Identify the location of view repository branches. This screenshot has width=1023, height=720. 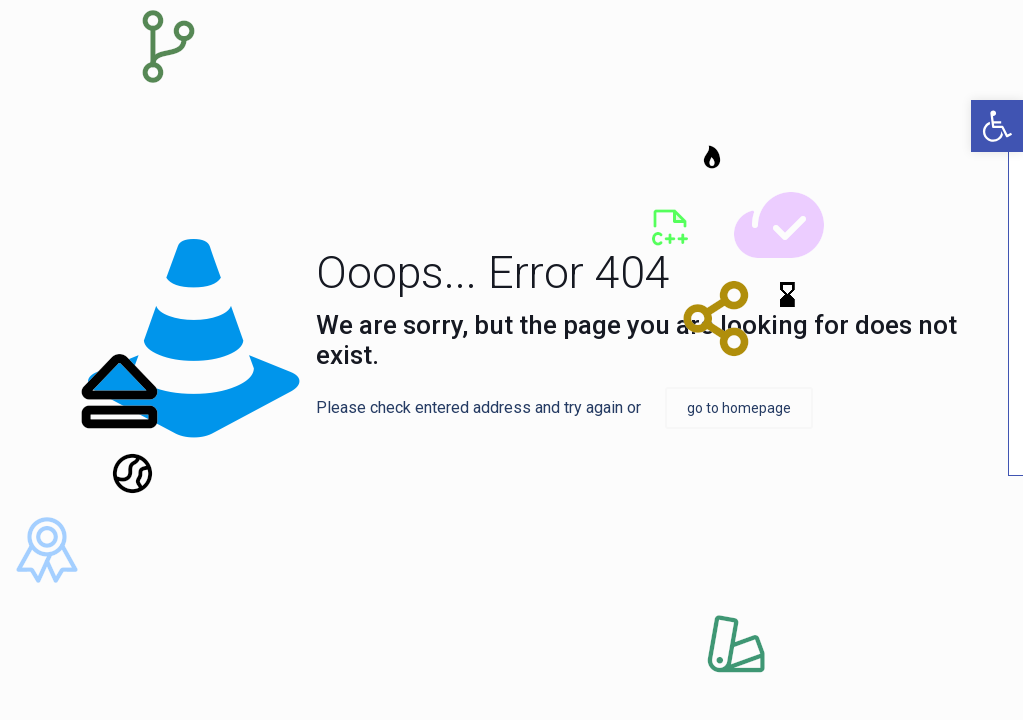
(168, 46).